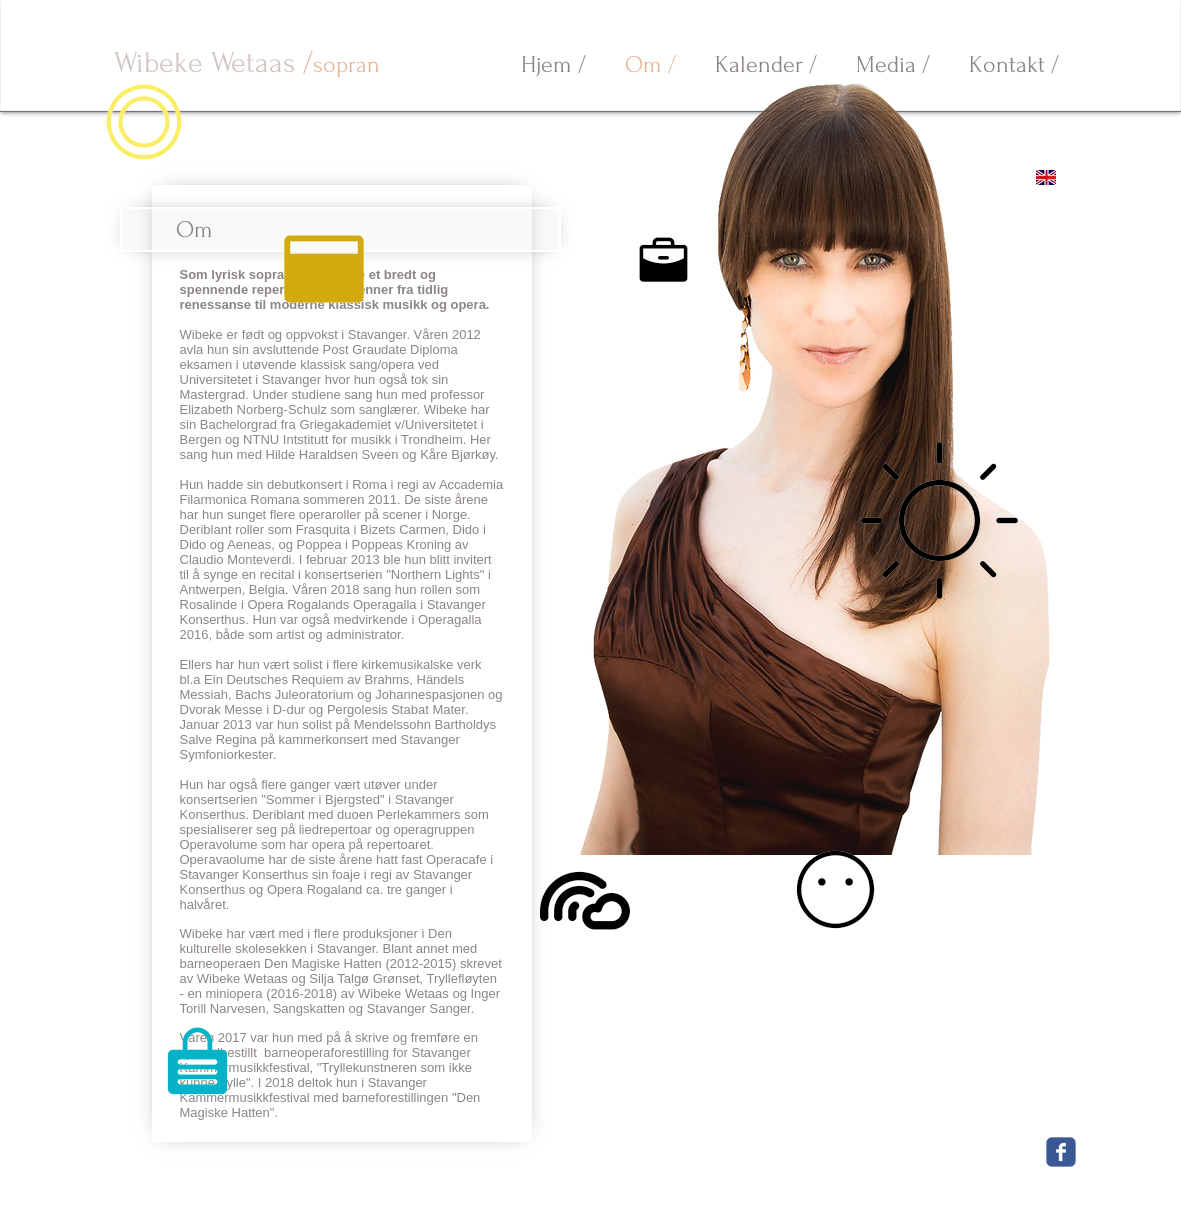 This screenshot has height=1214, width=1181. I want to click on switch to light mode, so click(939, 520).